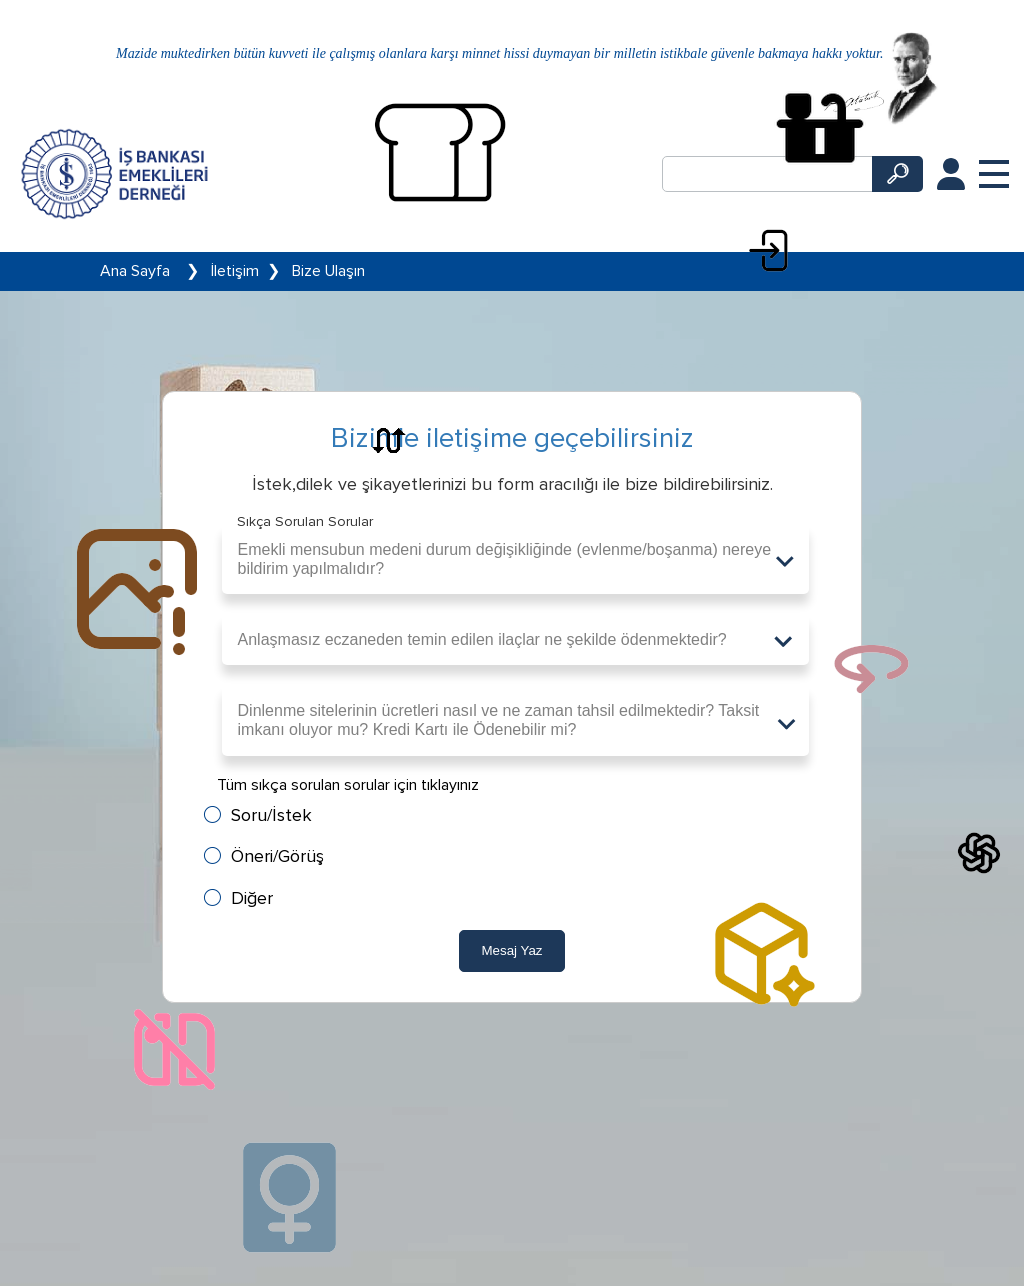 The width and height of the screenshot is (1024, 1286). What do you see at coordinates (761, 953) in the screenshot?
I see `generate 3D model with AI` at bounding box center [761, 953].